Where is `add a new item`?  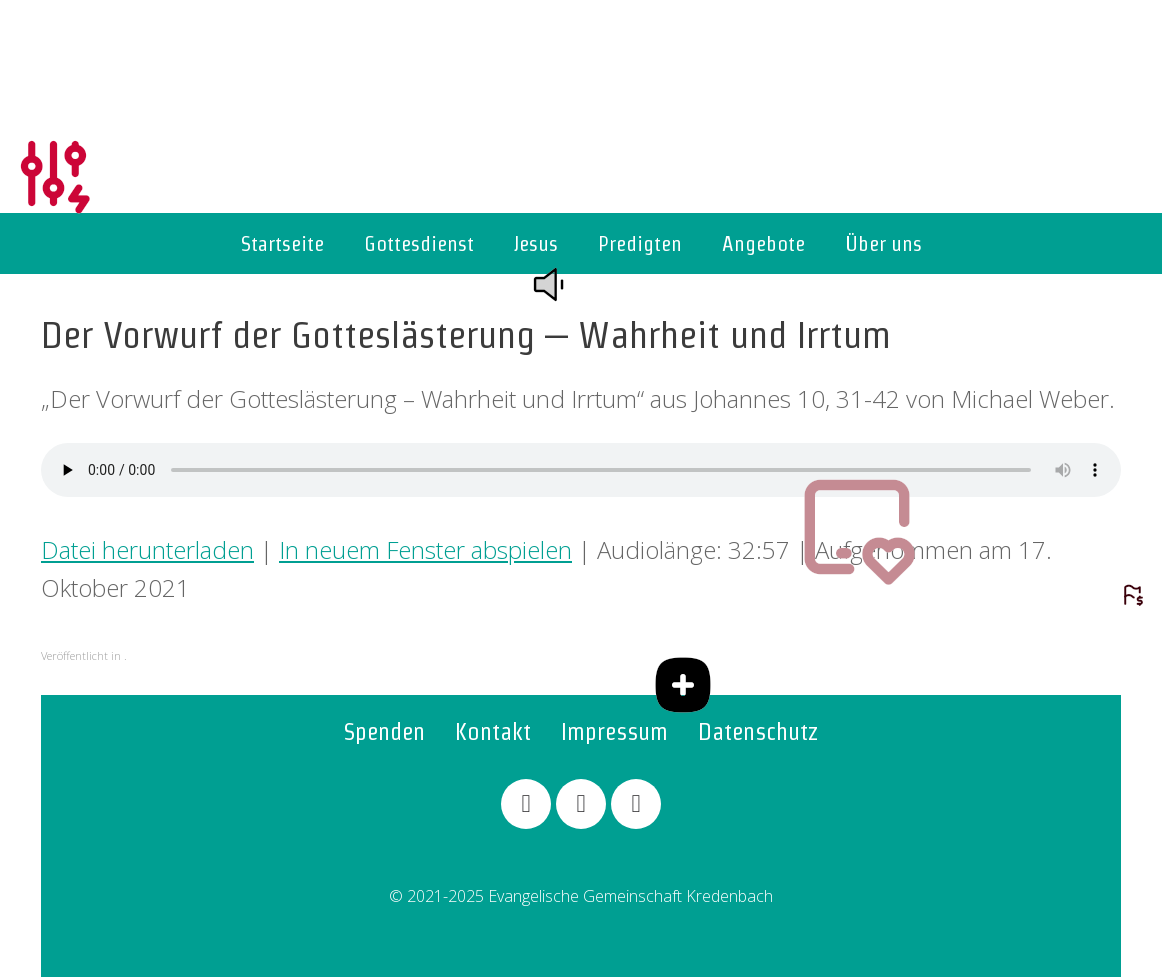 add a new item is located at coordinates (683, 685).